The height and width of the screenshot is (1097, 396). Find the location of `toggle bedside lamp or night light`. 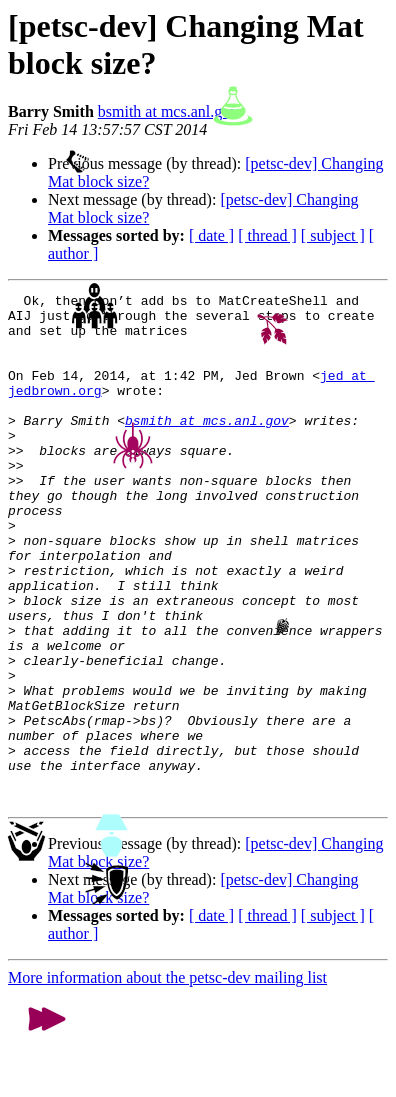

toggle bedside lamp or night light is located at coordinates (111, 835).